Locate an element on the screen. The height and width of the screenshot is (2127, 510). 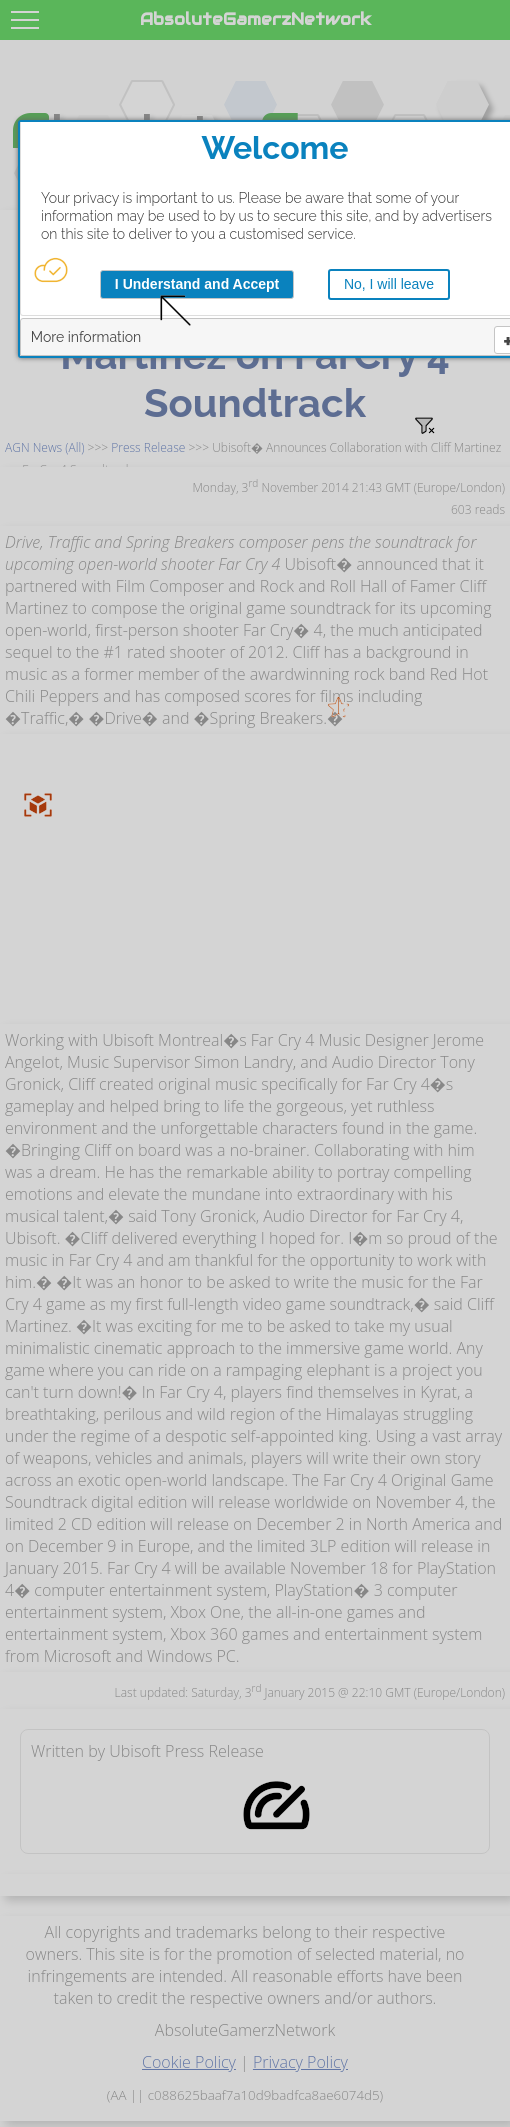
view performance or speed metrics is located at coordinates (276, 1807).